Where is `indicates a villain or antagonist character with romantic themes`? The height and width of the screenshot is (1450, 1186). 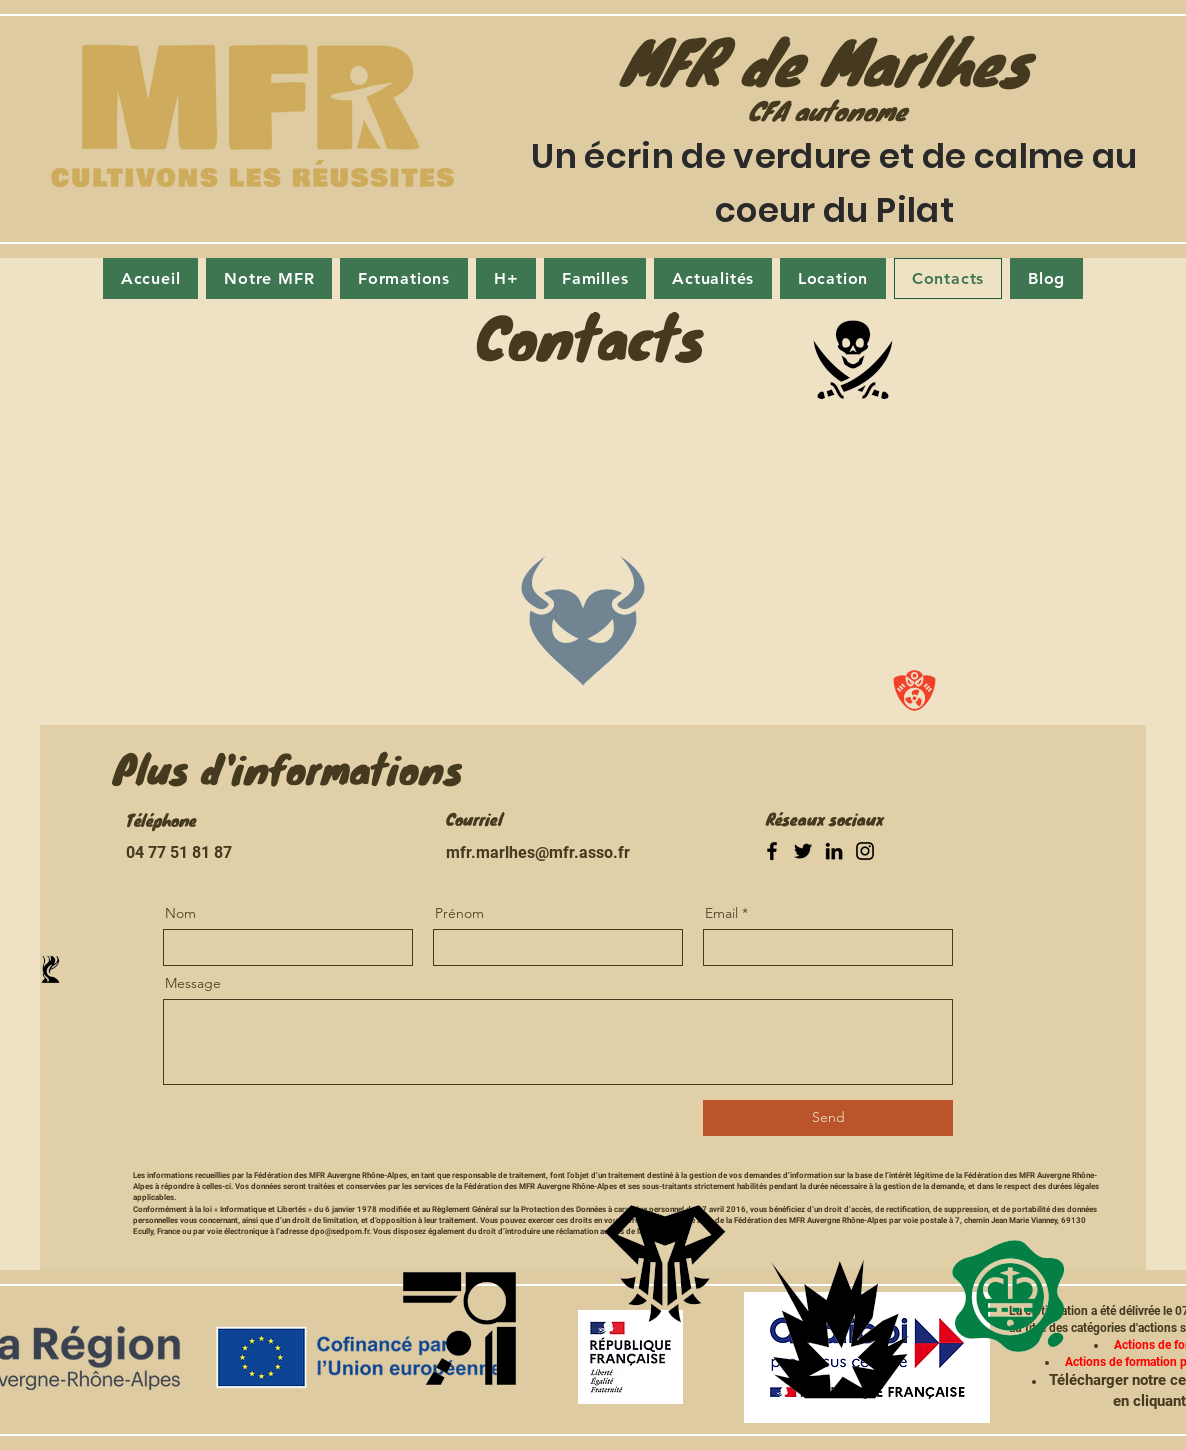 indicates a villain or antagonist character with romantic themes is located at coordinates (583, 620).